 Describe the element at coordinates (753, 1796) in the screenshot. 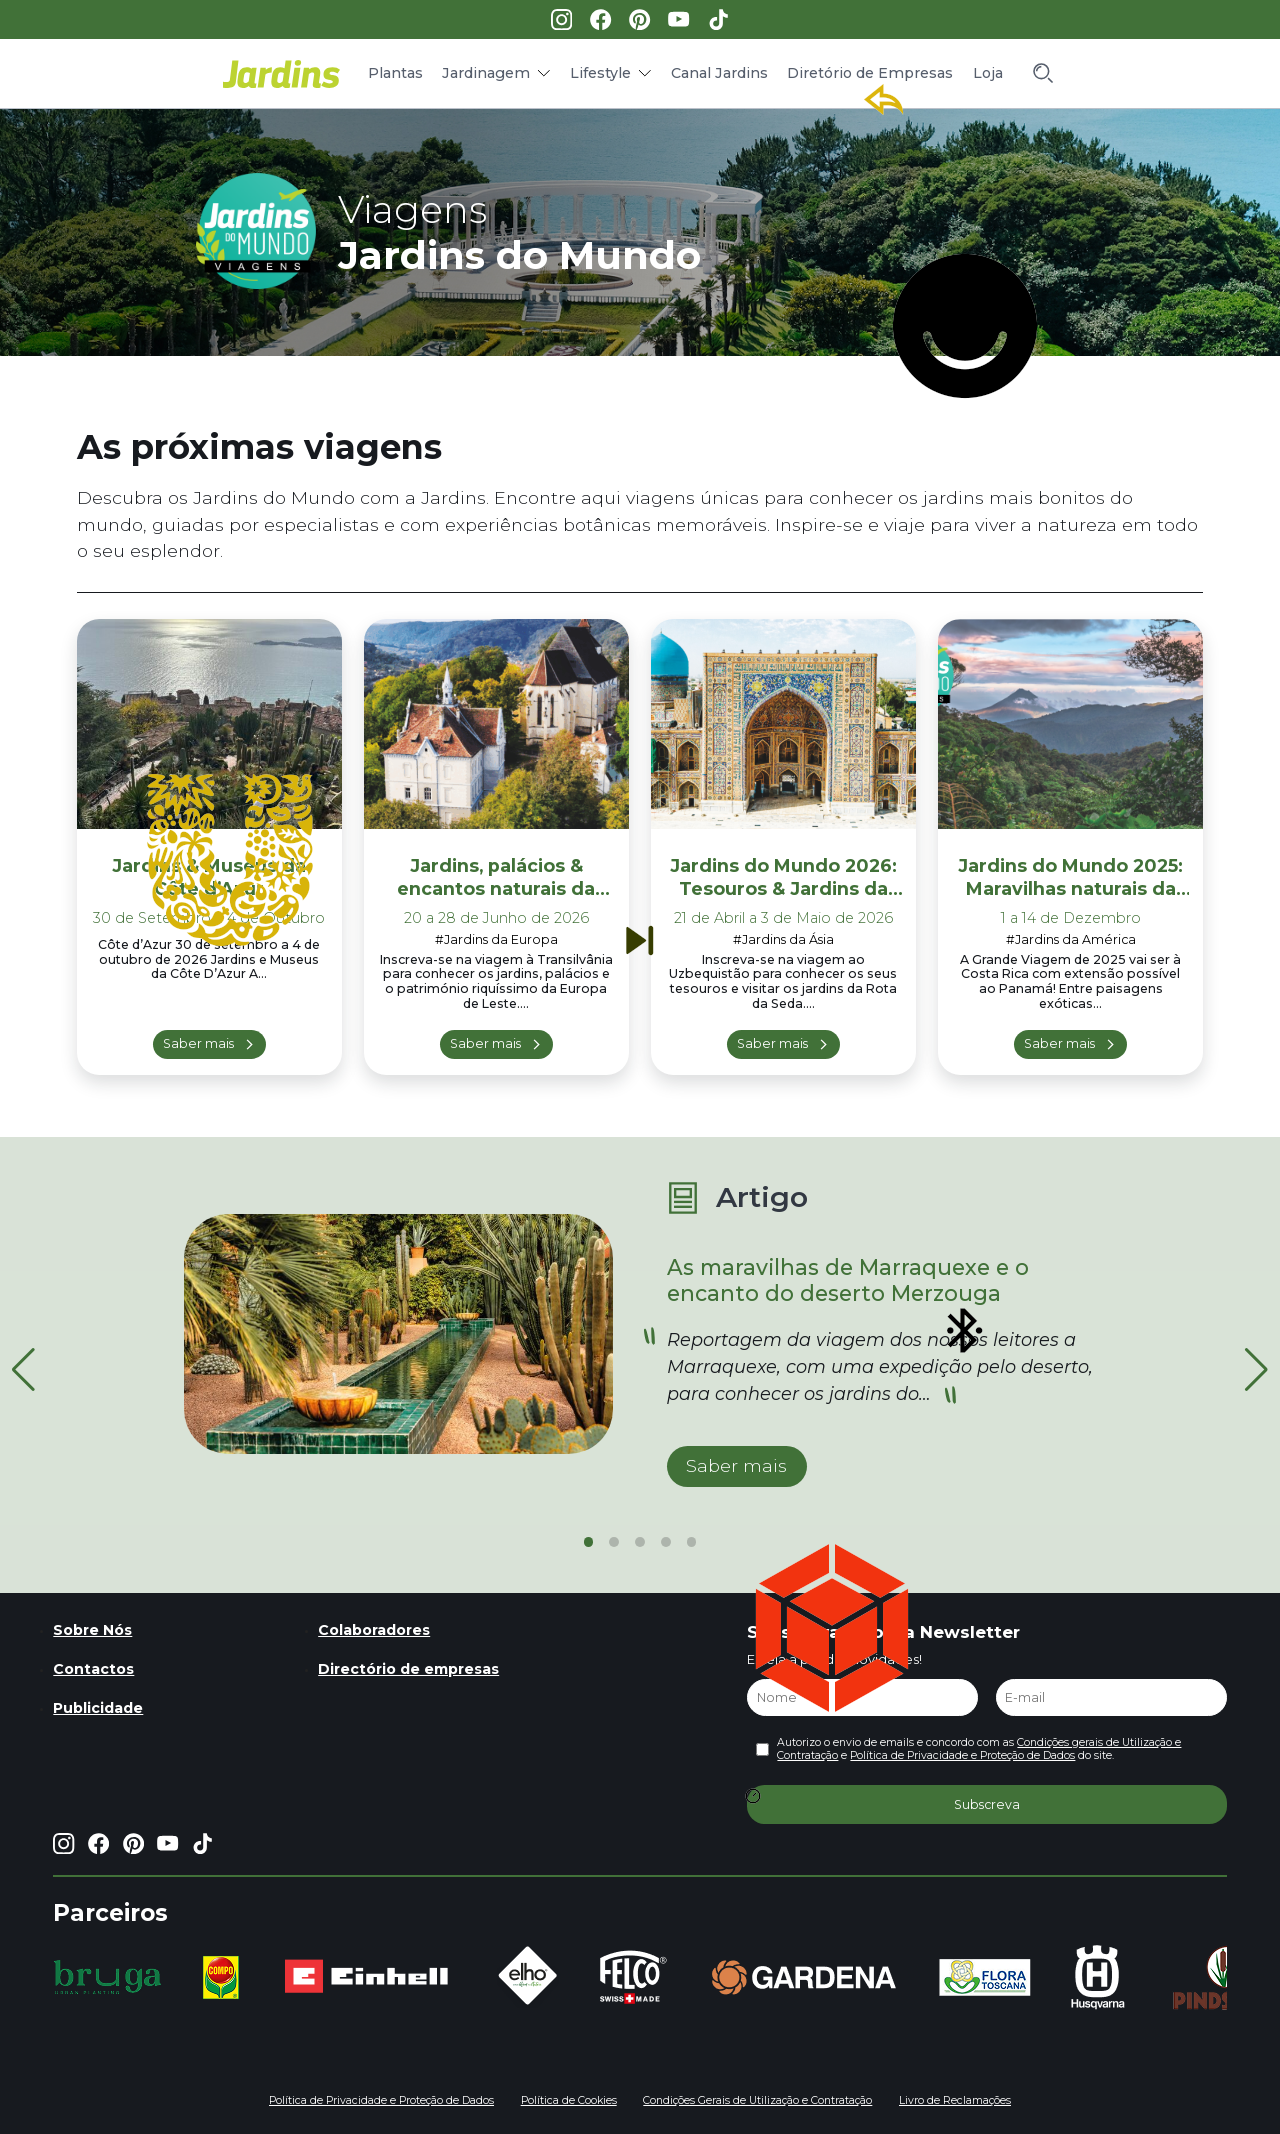

I see `set a countdown timer` at that location.